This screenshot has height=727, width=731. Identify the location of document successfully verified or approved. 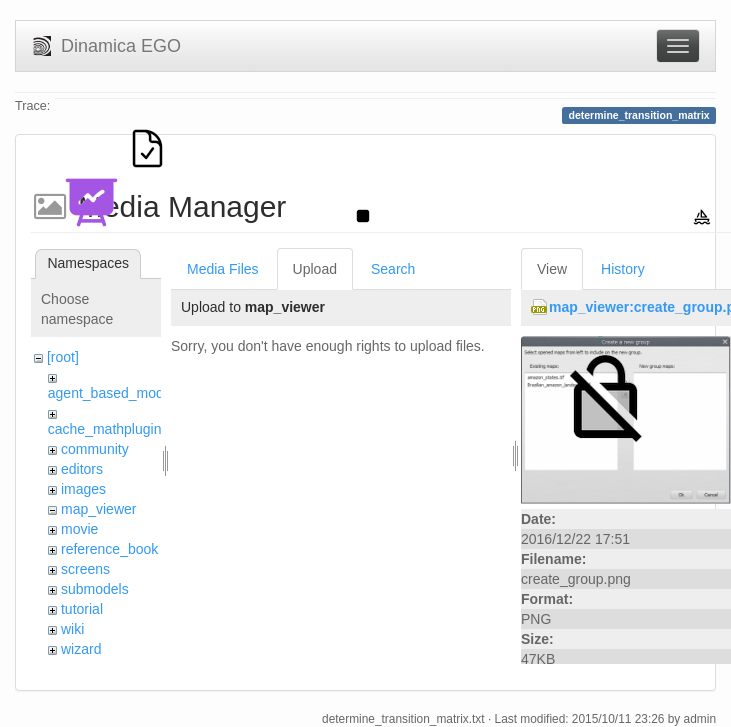
(147, 148).